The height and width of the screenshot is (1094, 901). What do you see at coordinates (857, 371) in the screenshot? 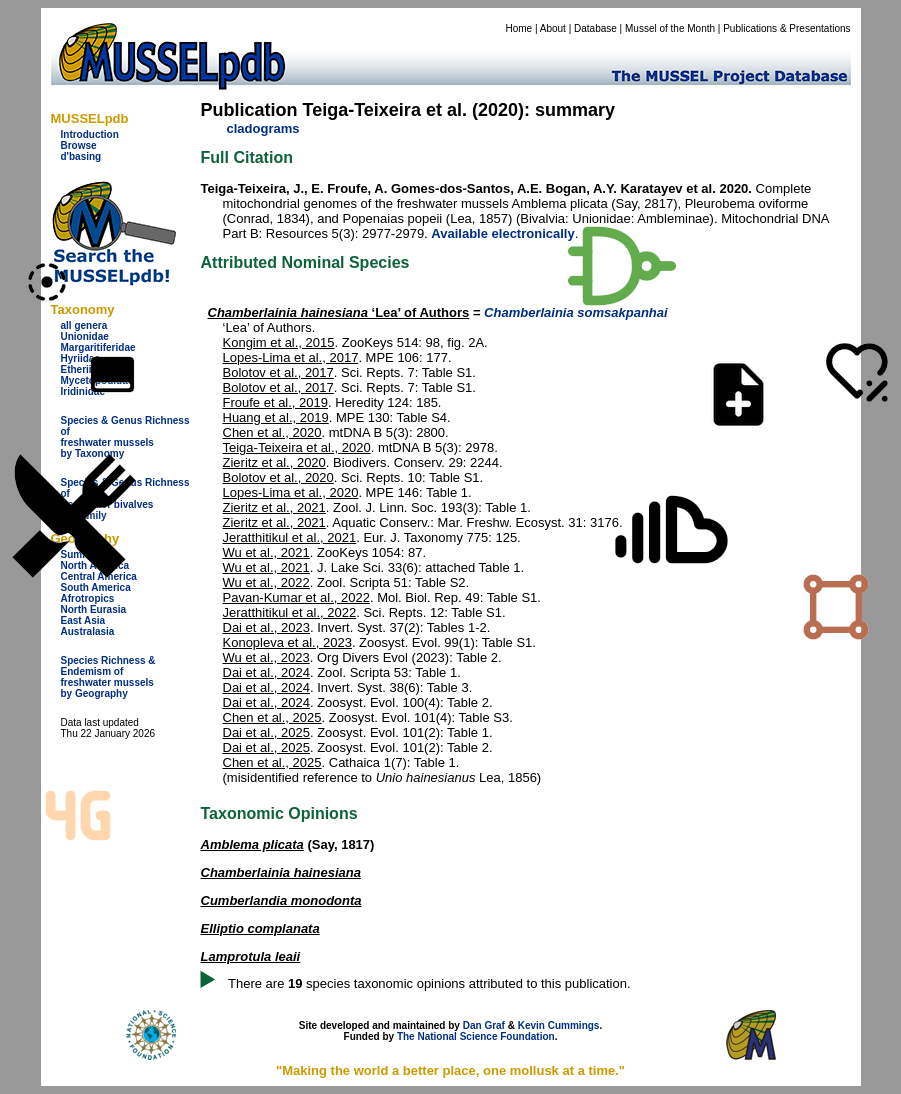
I see `view discounted favorites or wishlist items` at bounding box center [857, 371].